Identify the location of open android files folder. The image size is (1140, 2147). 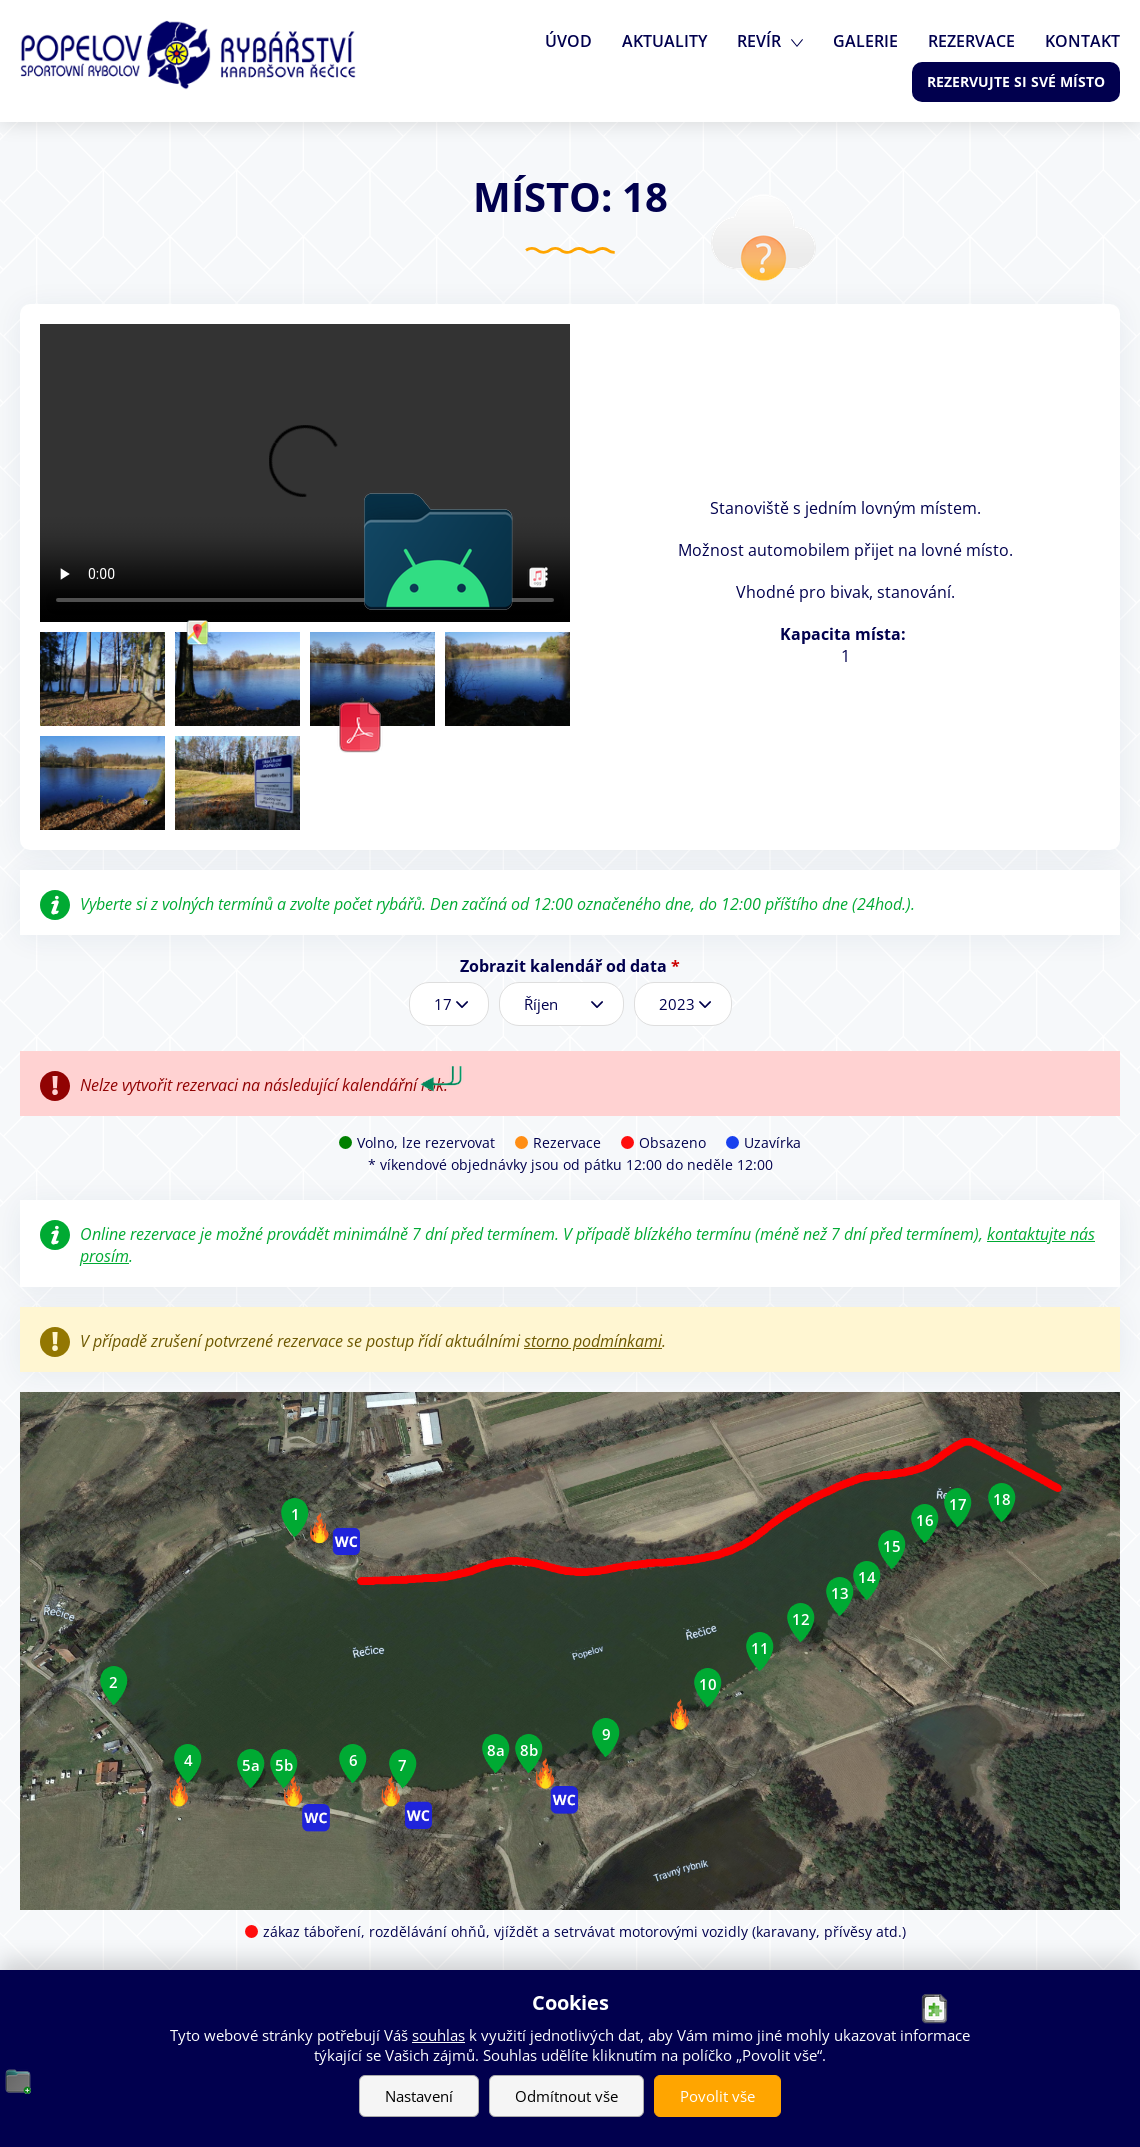
(437, 555).